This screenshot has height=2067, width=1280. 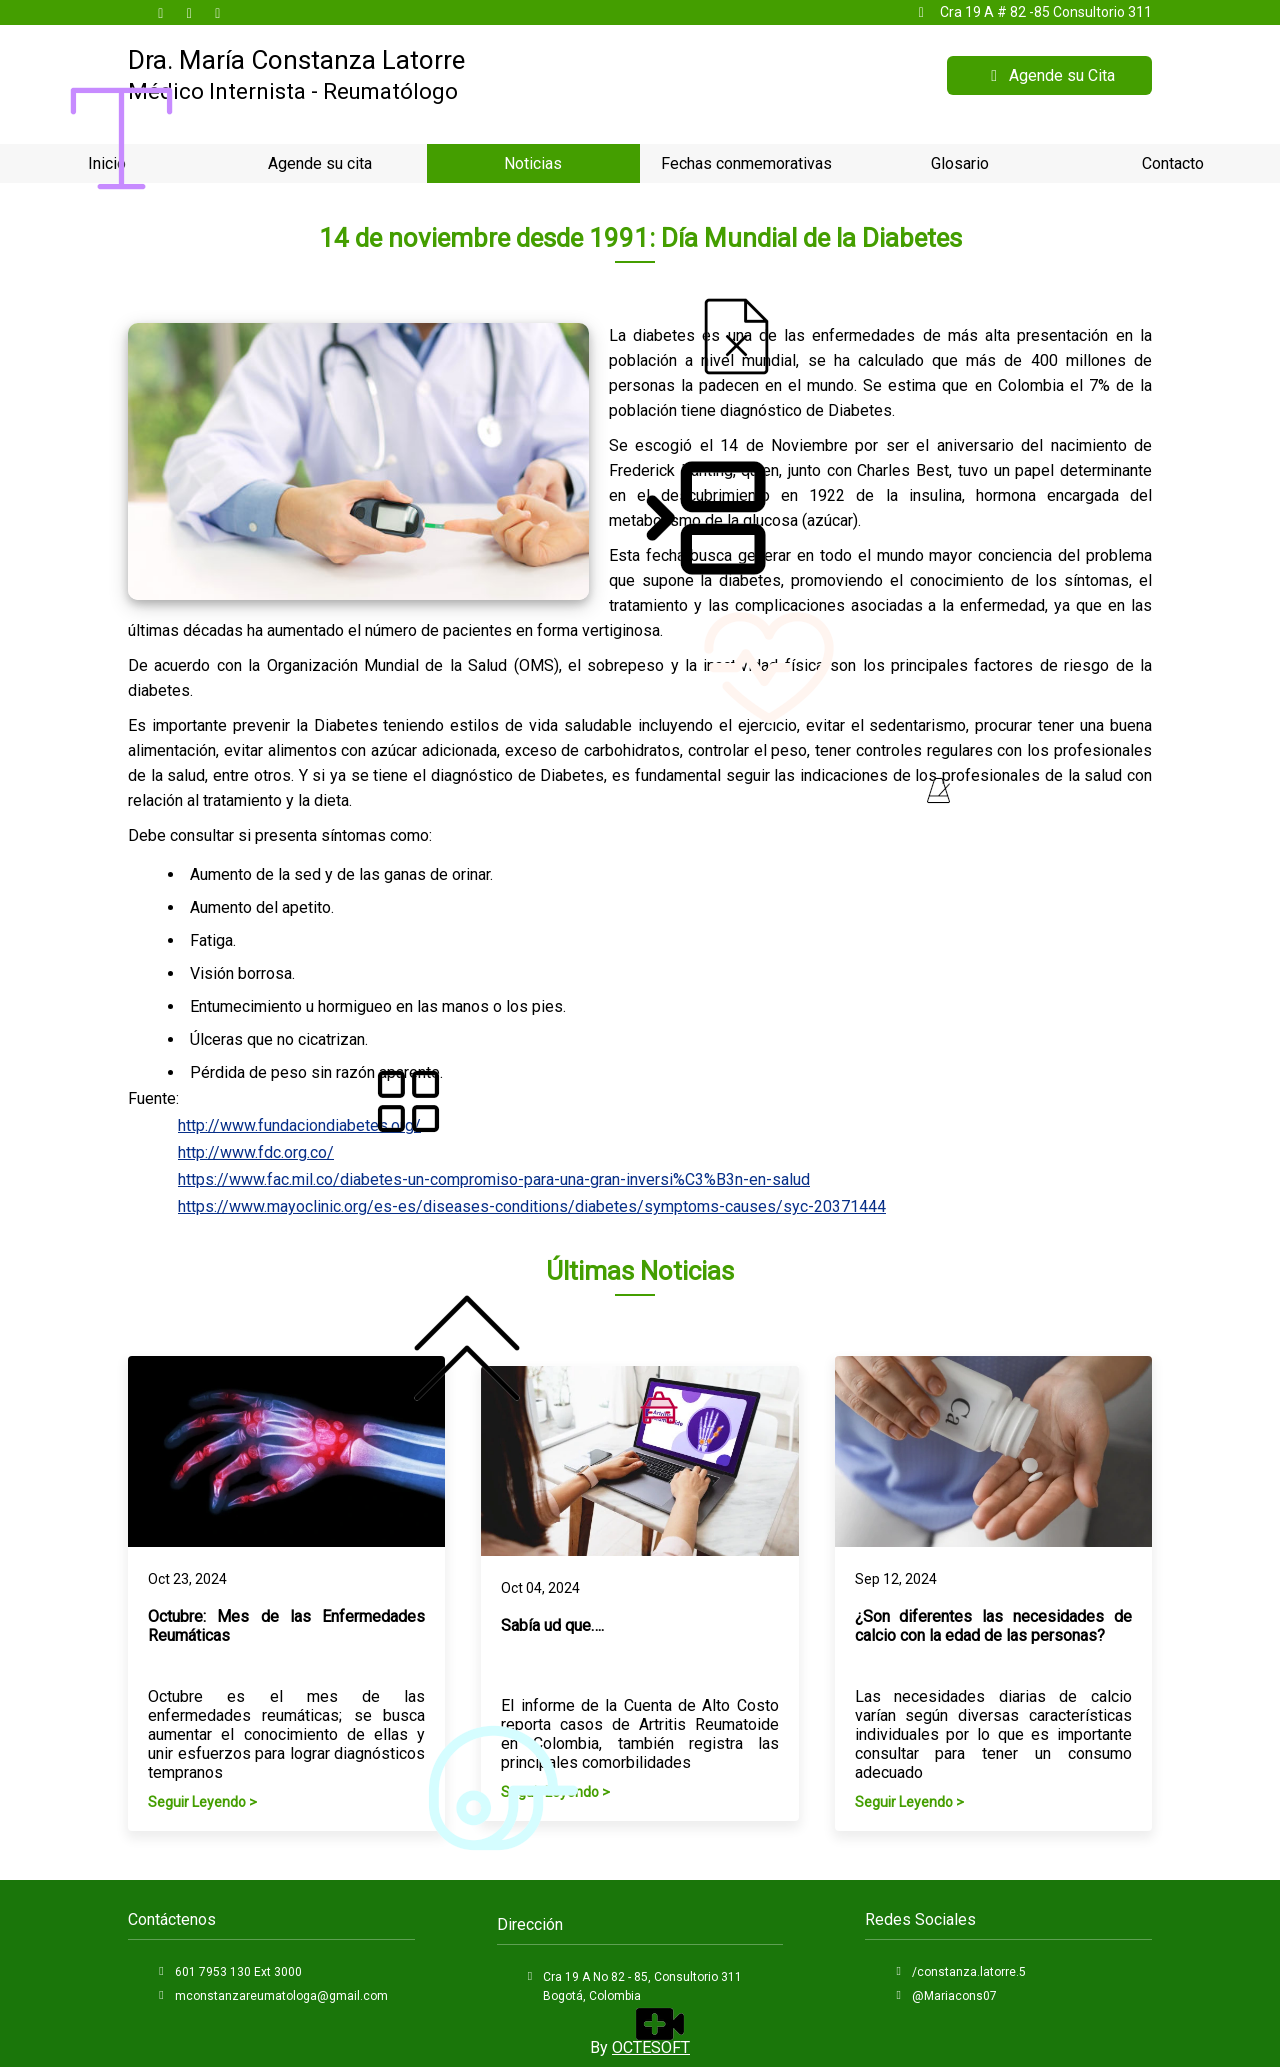 What do you see at coordinates (736, 336) in the screenshot?
I see `delete or remove a file` at bounding box center [736, 336].